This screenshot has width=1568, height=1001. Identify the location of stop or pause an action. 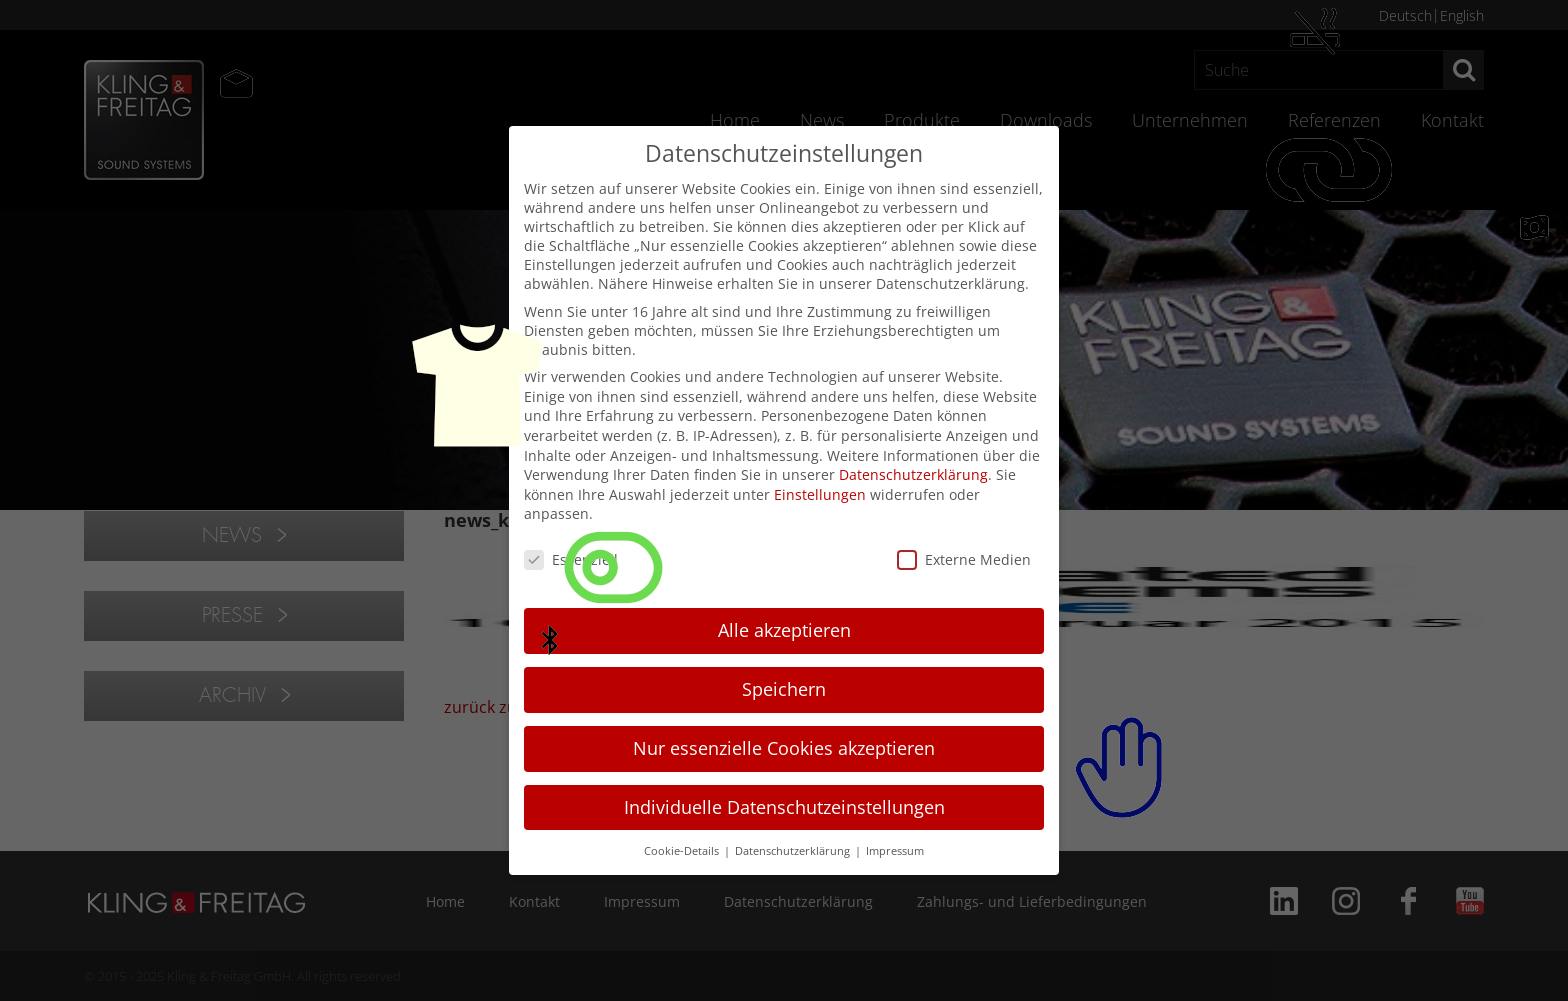
(1122, 767).